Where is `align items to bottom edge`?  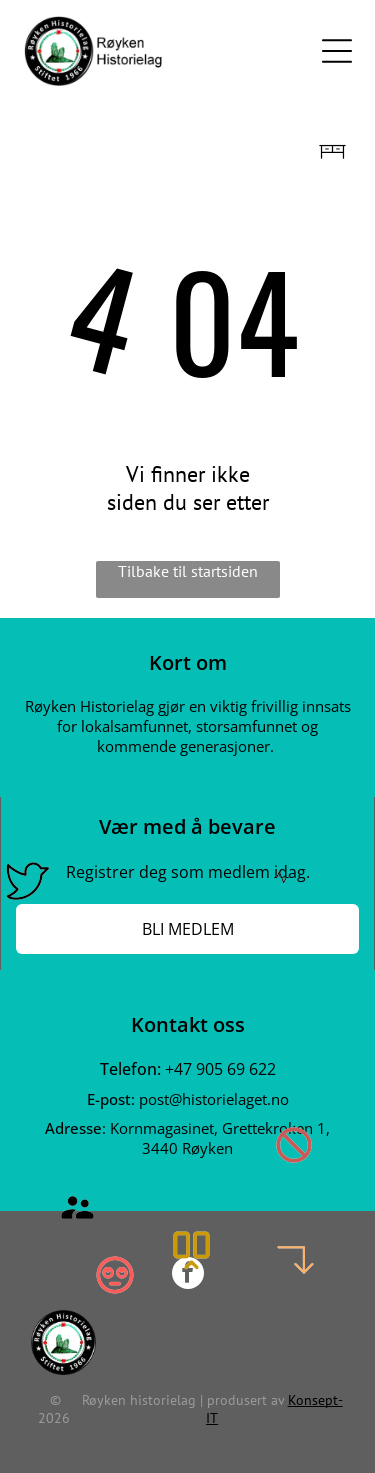
align items to bottom edge is located at coordinates (191, 1249).